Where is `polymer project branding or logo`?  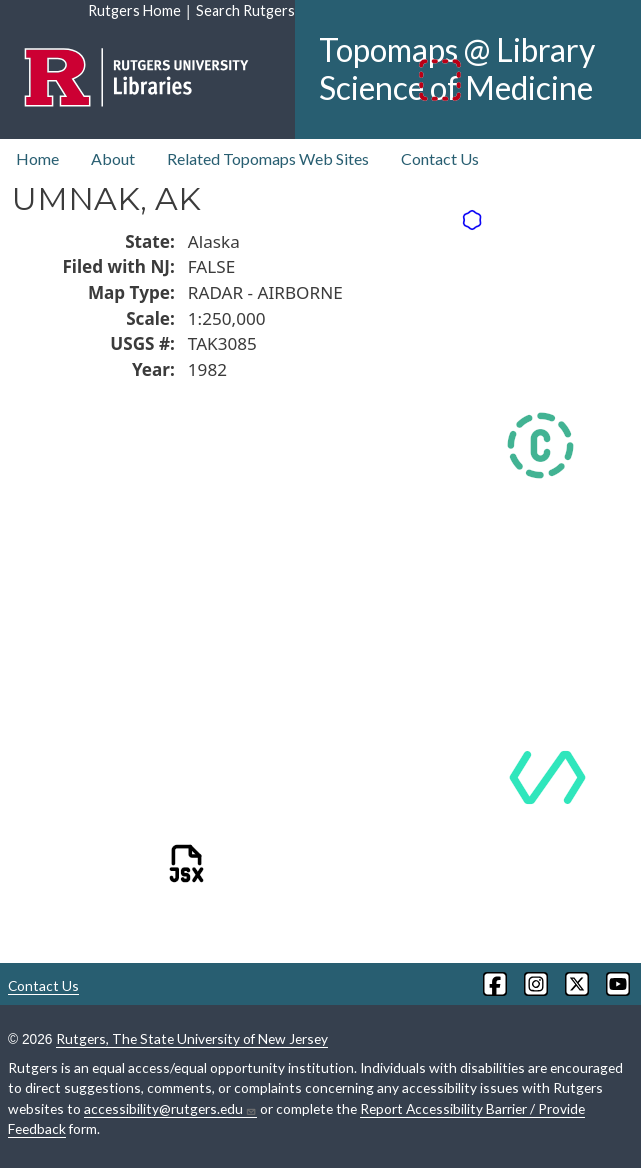
polymer project branding or logo is located at coordinates (547, 777).